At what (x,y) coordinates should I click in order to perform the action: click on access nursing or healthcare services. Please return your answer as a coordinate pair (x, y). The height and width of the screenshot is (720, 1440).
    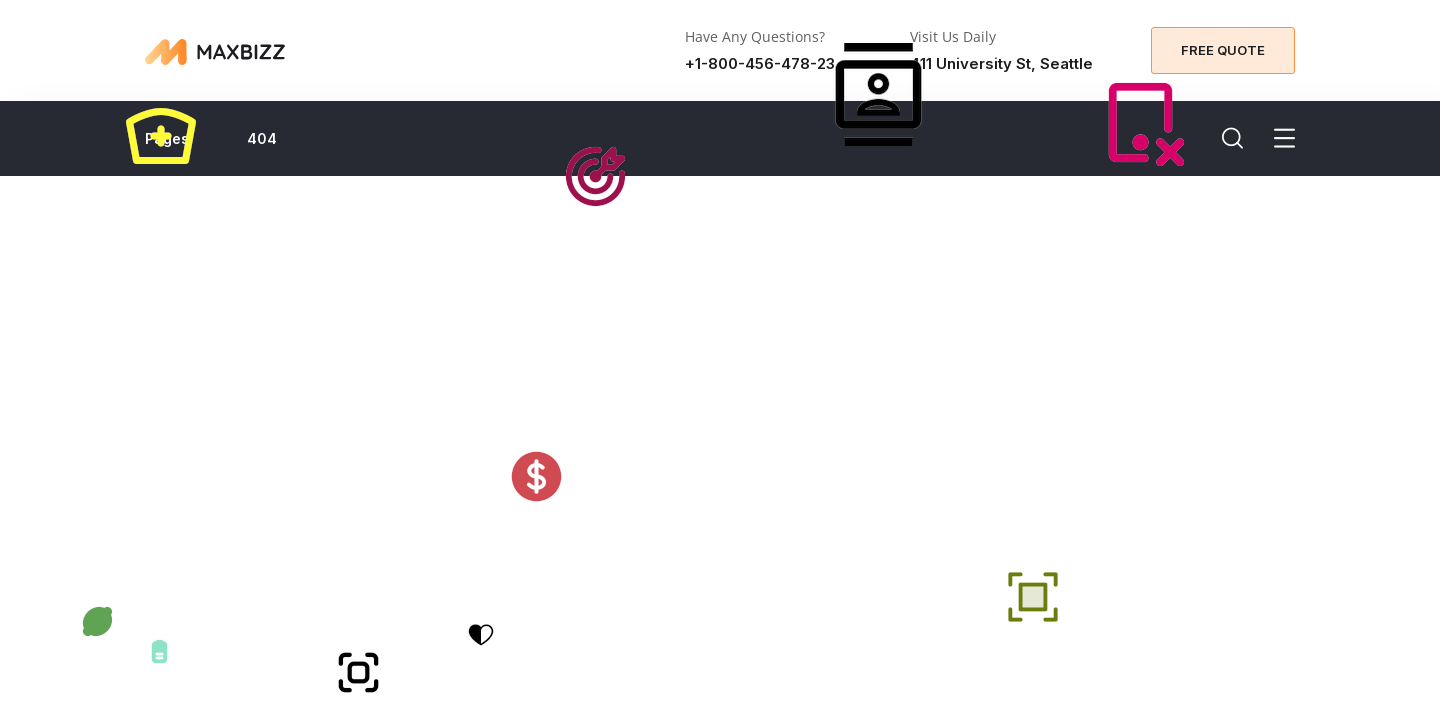
    Looking at the image, I should click on (161, 136).